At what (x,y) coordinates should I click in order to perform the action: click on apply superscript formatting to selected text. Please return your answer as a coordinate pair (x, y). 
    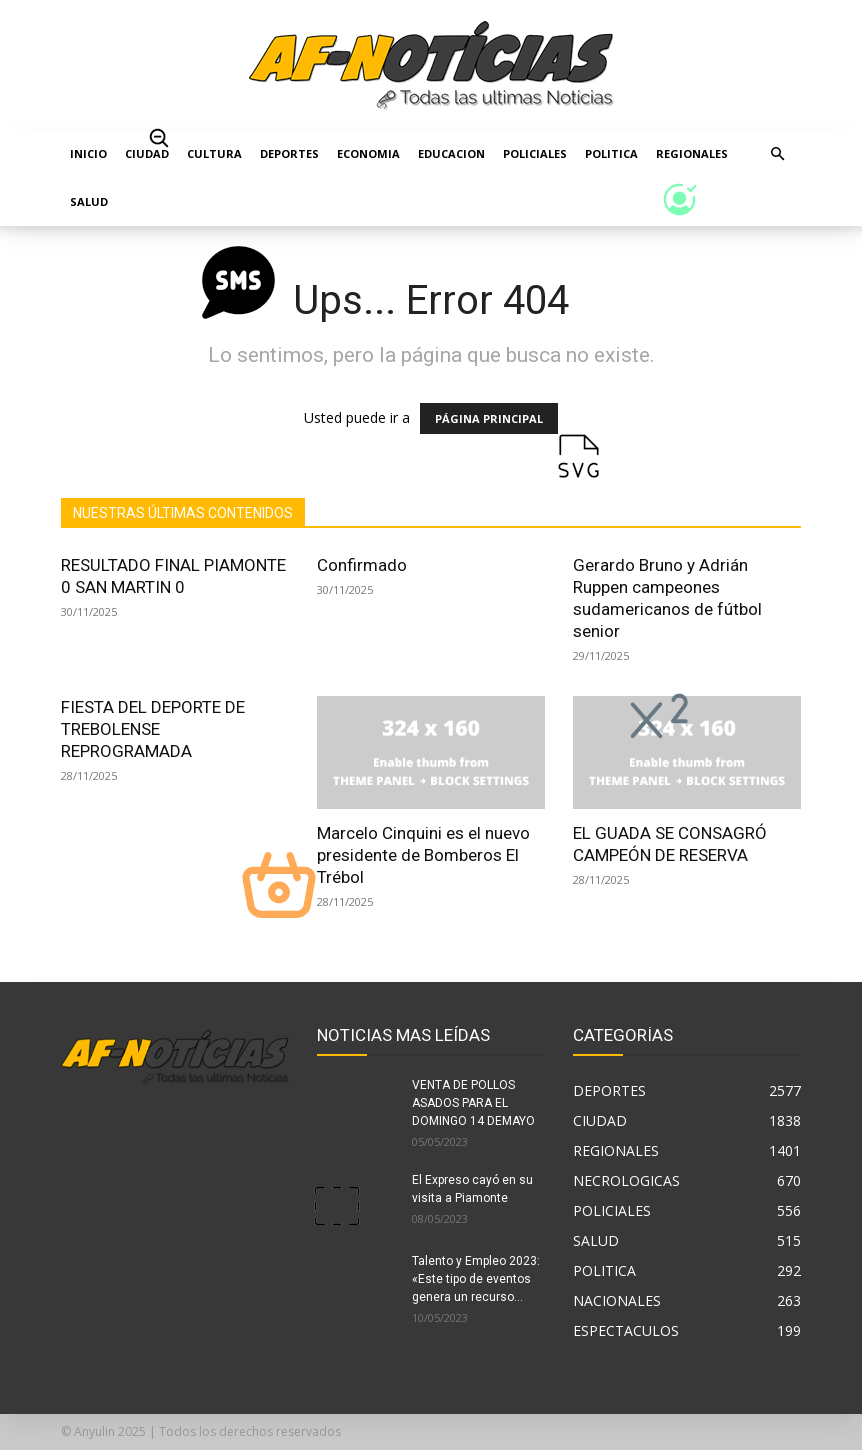
    Looking at the image, I should click on (656, 717).